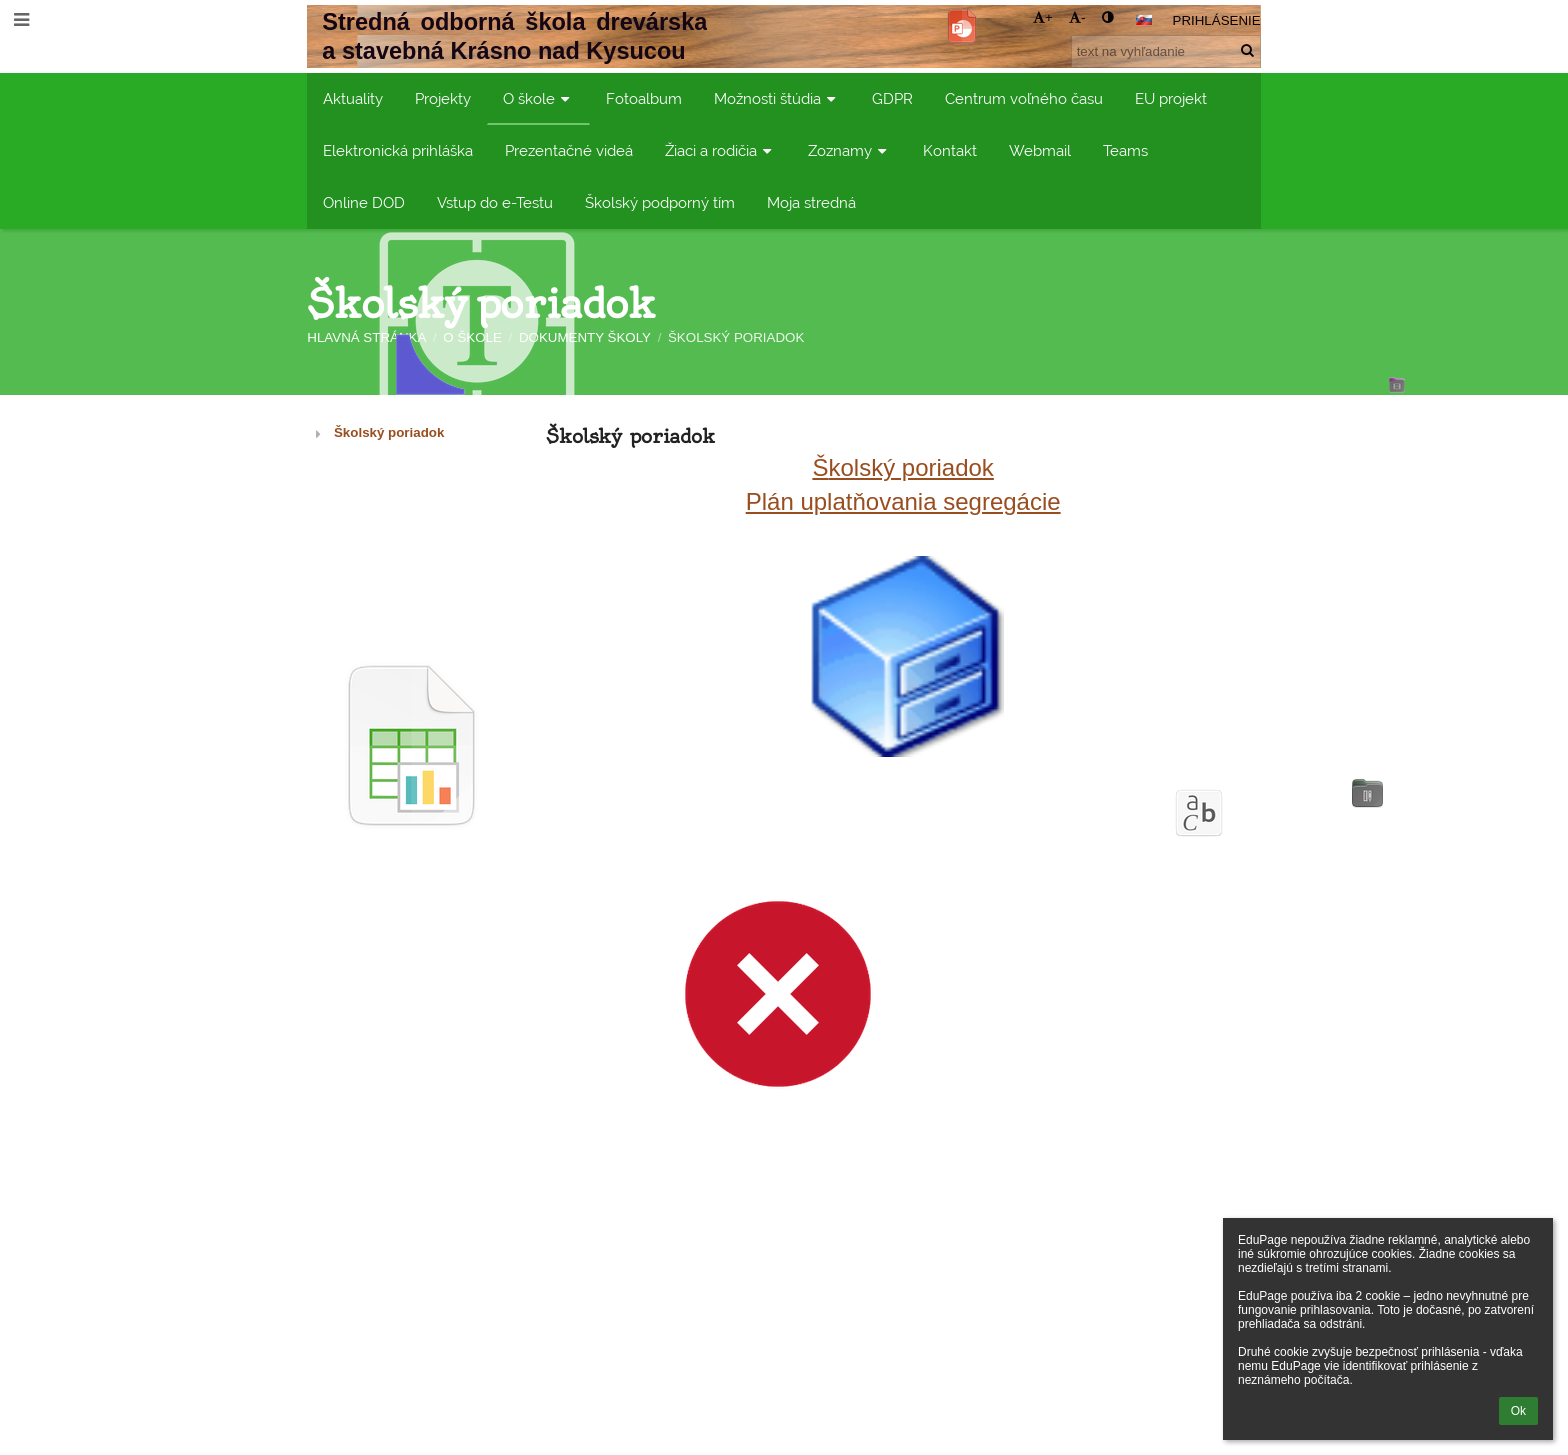 The image size is (1568, 1455). I want to click on open templates folder, so click(1367, 792).